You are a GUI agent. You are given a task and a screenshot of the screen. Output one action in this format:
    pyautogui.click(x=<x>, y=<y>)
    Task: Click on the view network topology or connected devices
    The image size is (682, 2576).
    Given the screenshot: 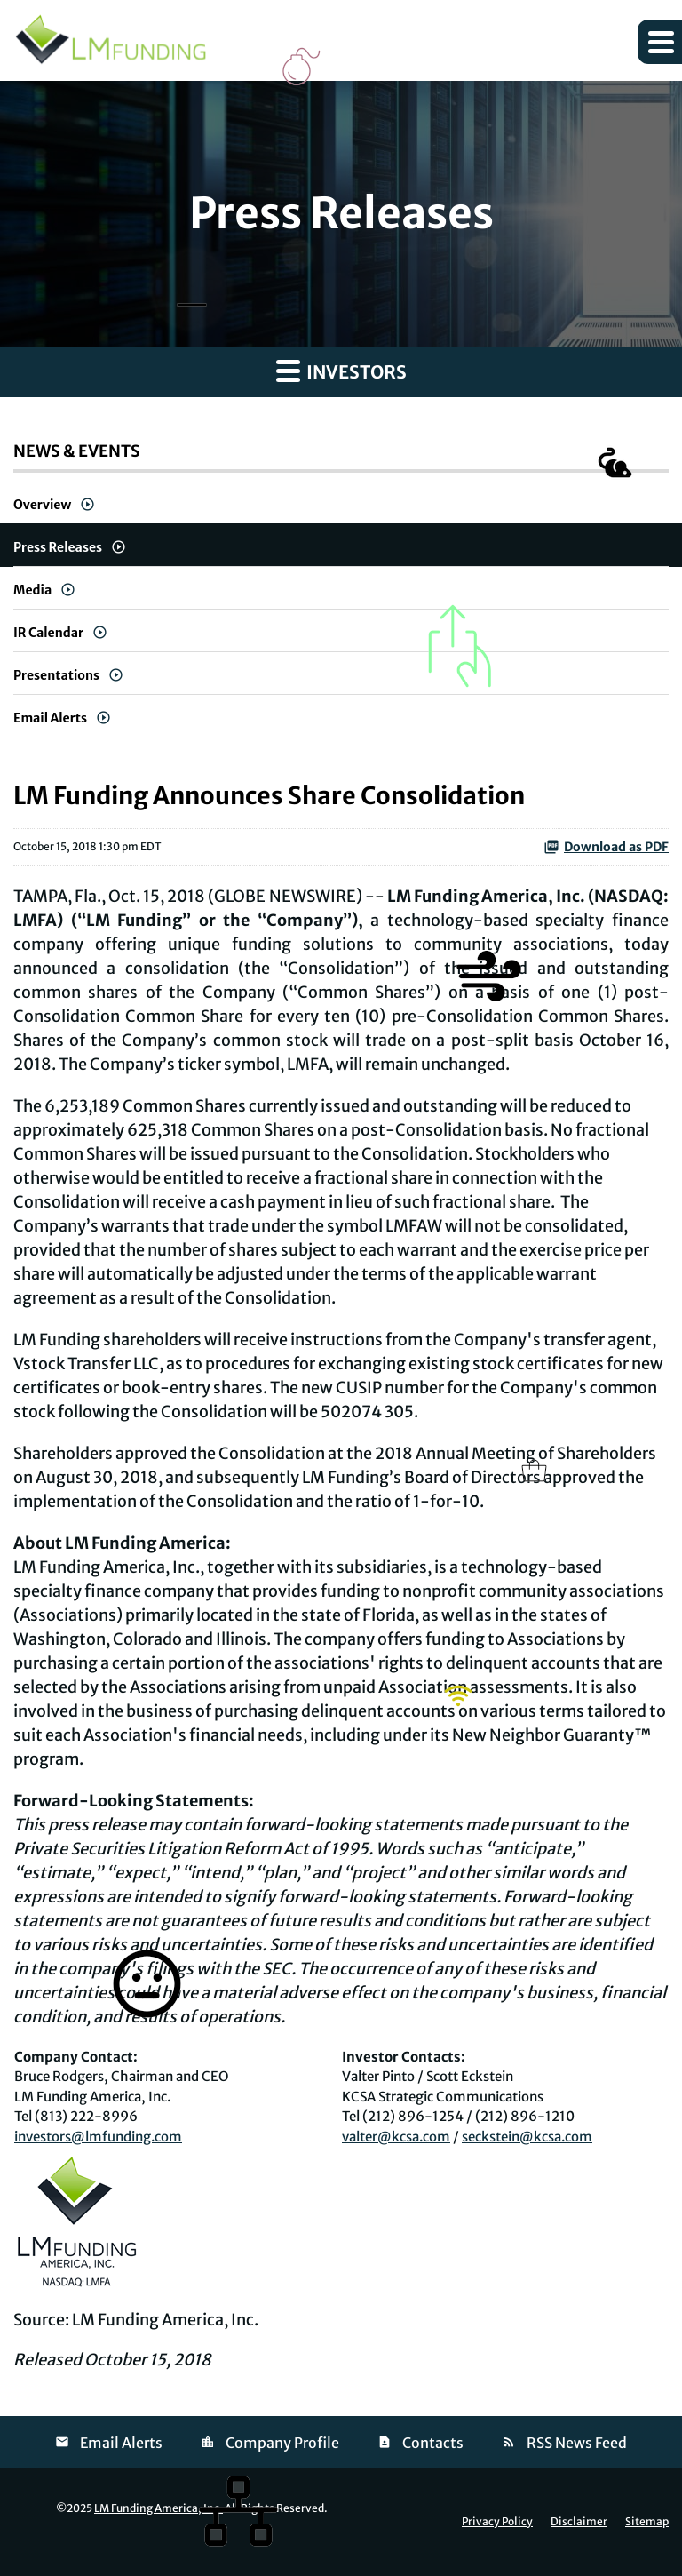 What is the action you would take?
    pyautogui.click(x=238, y=2512)
    